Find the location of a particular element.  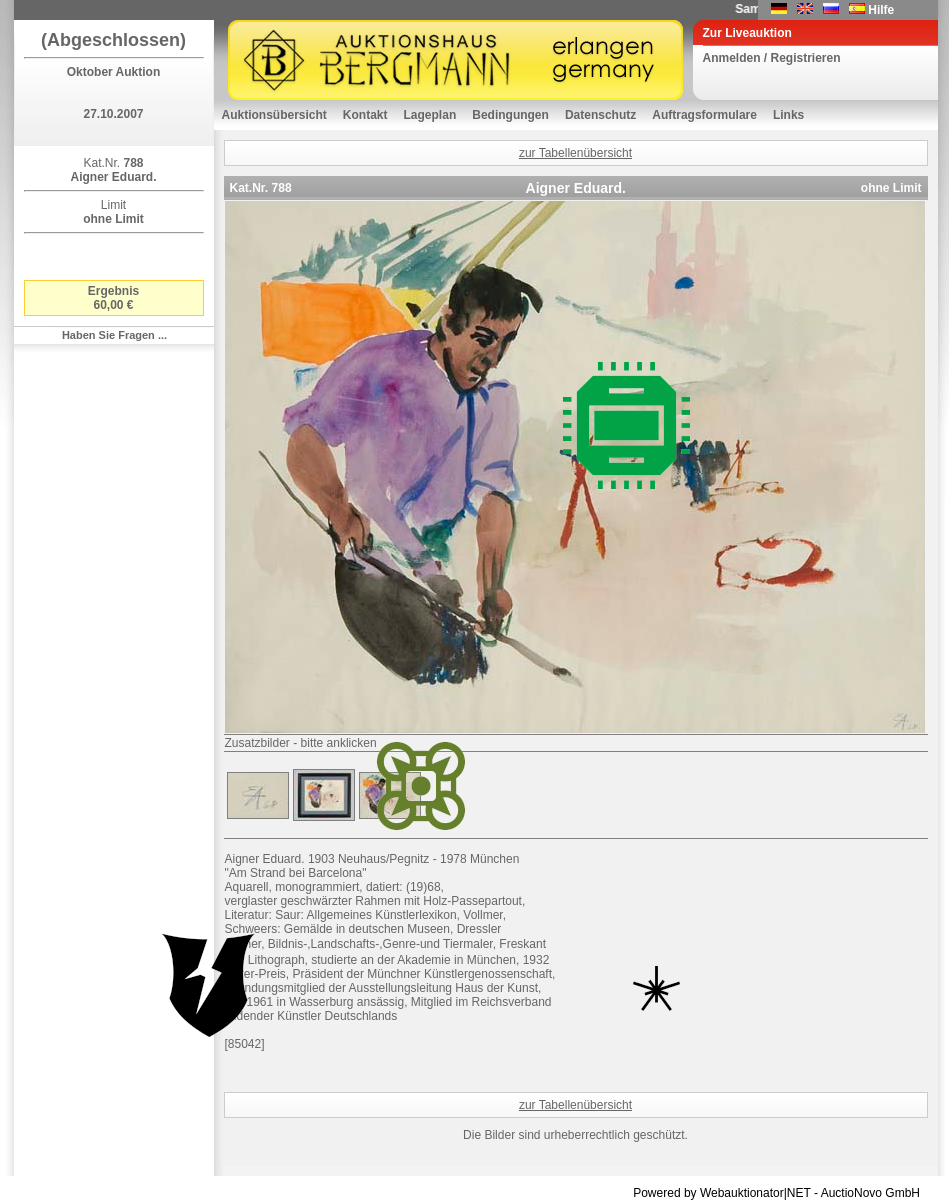

indicates broken or compromised security is located at coordinates (206, 984).